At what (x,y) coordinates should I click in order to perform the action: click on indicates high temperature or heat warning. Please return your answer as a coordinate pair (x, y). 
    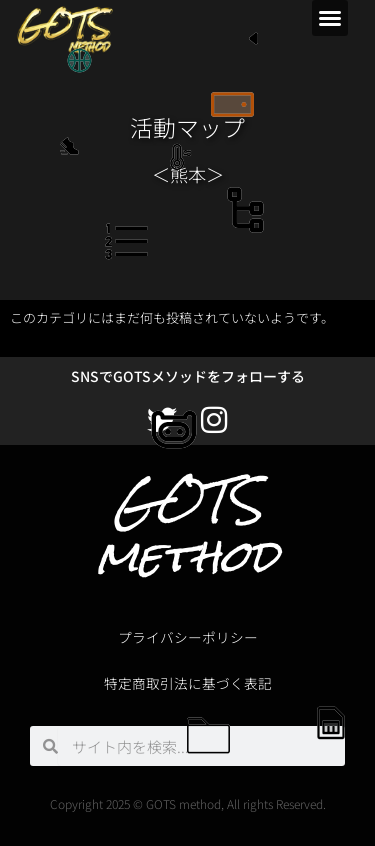
    Looking at the image, I should click on (178, 157).